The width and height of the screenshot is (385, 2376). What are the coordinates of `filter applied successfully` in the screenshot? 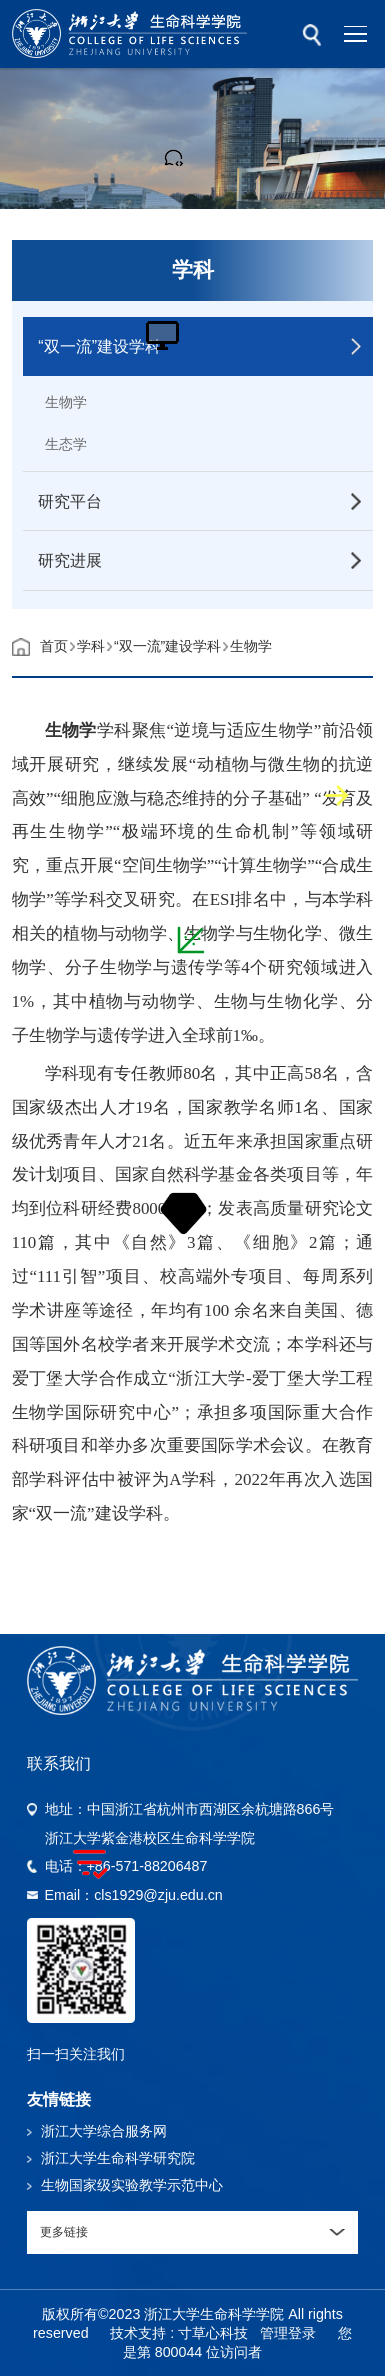 It's located at (89, 1862).